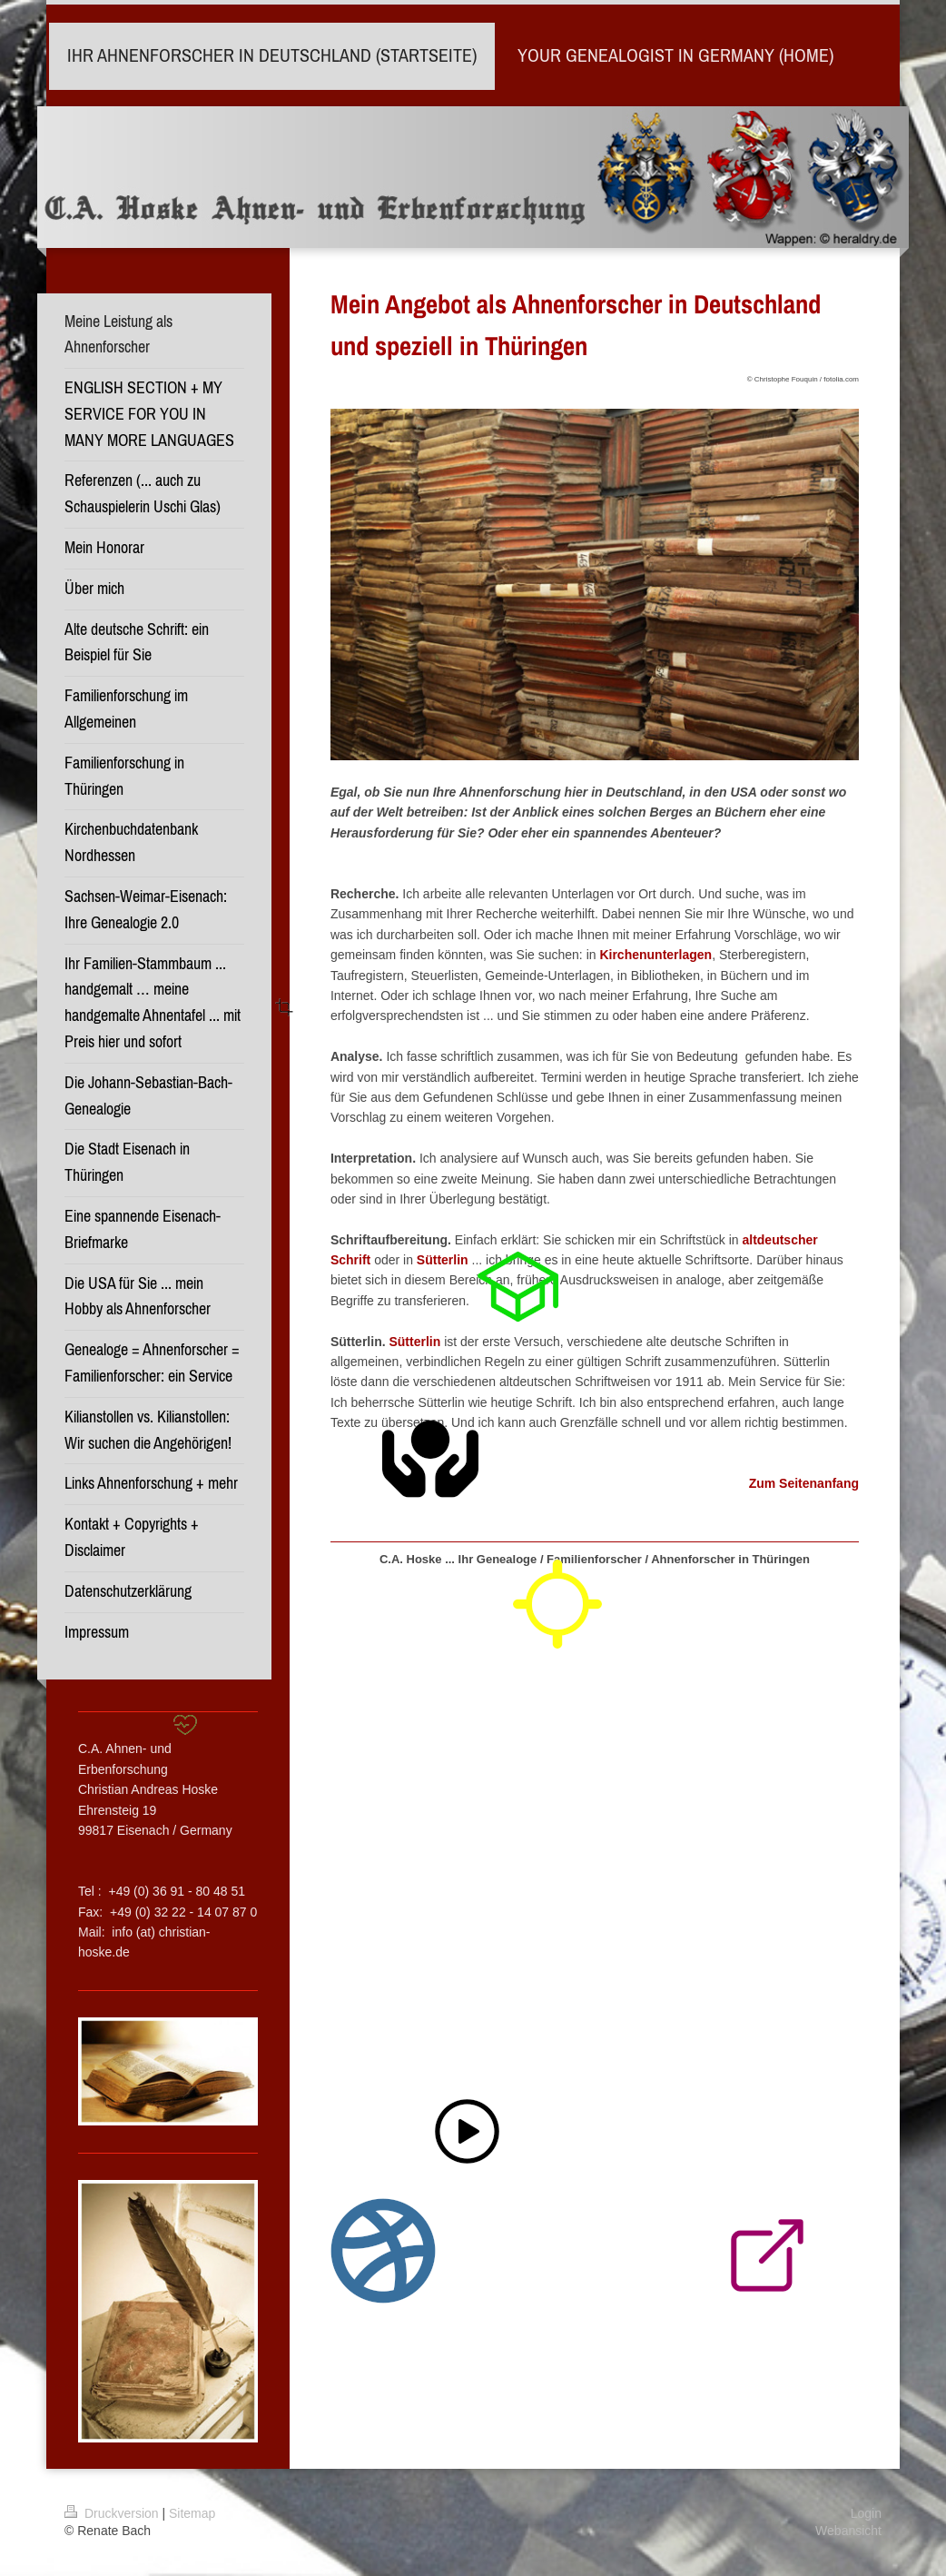  What do you see at coordinates (430, 1459) in the screenshot?
I see `access community support or care services` at bounding box center [430, 1459].